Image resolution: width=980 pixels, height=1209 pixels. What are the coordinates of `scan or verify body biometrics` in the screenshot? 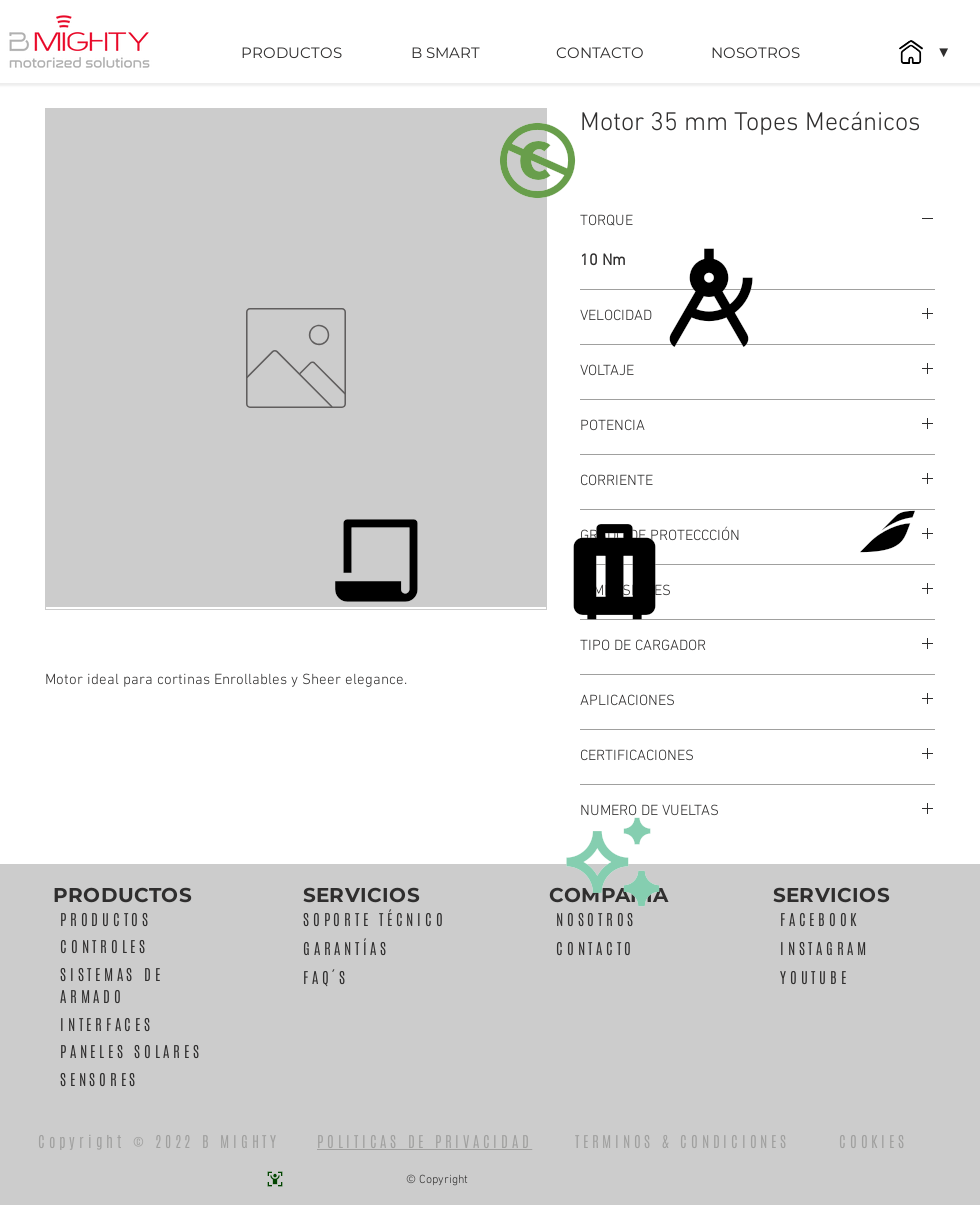 It's located at (275, 1179).